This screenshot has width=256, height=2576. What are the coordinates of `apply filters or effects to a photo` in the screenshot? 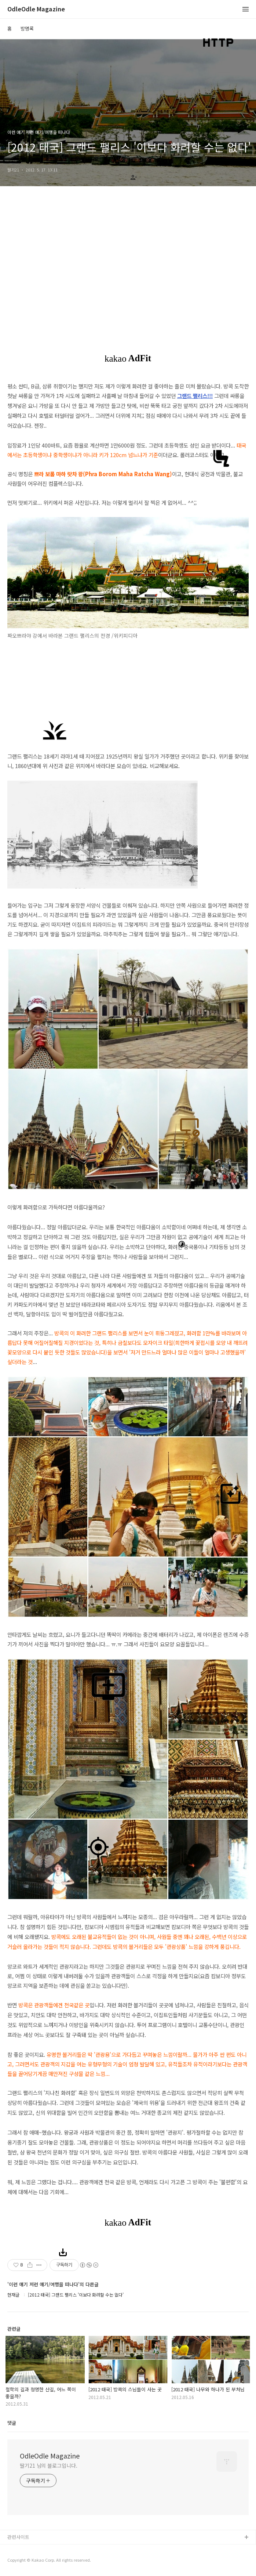 It's located at (230, 1494).